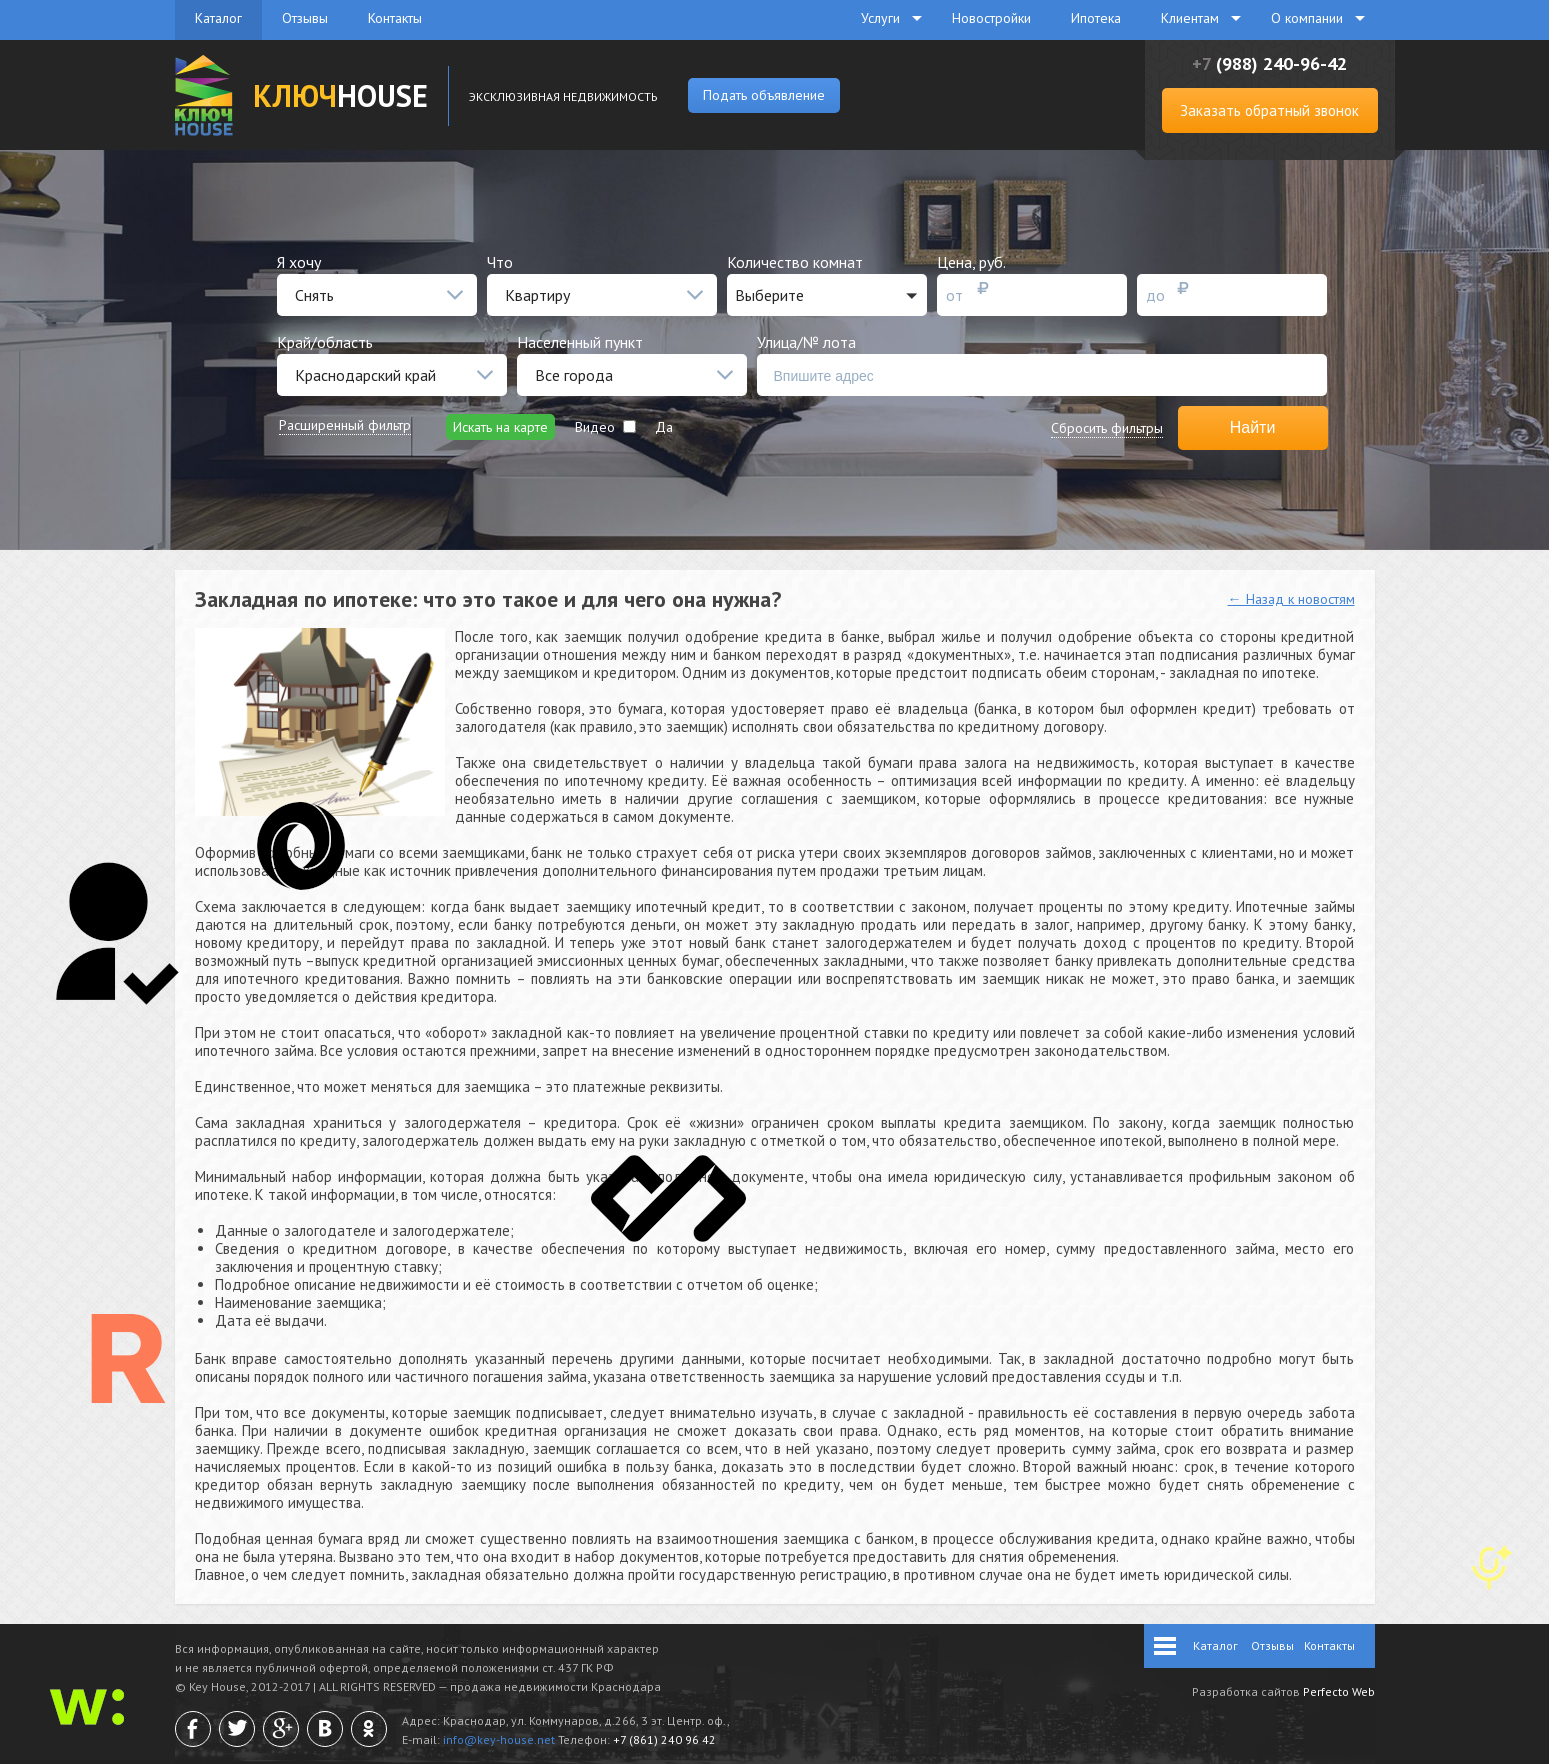 This screenshot has height=1764, width=1549. What do you see at coordinates (128, 1358) in the screenshot?
I see `resend email service logo` at bounding box center [128, 1358].